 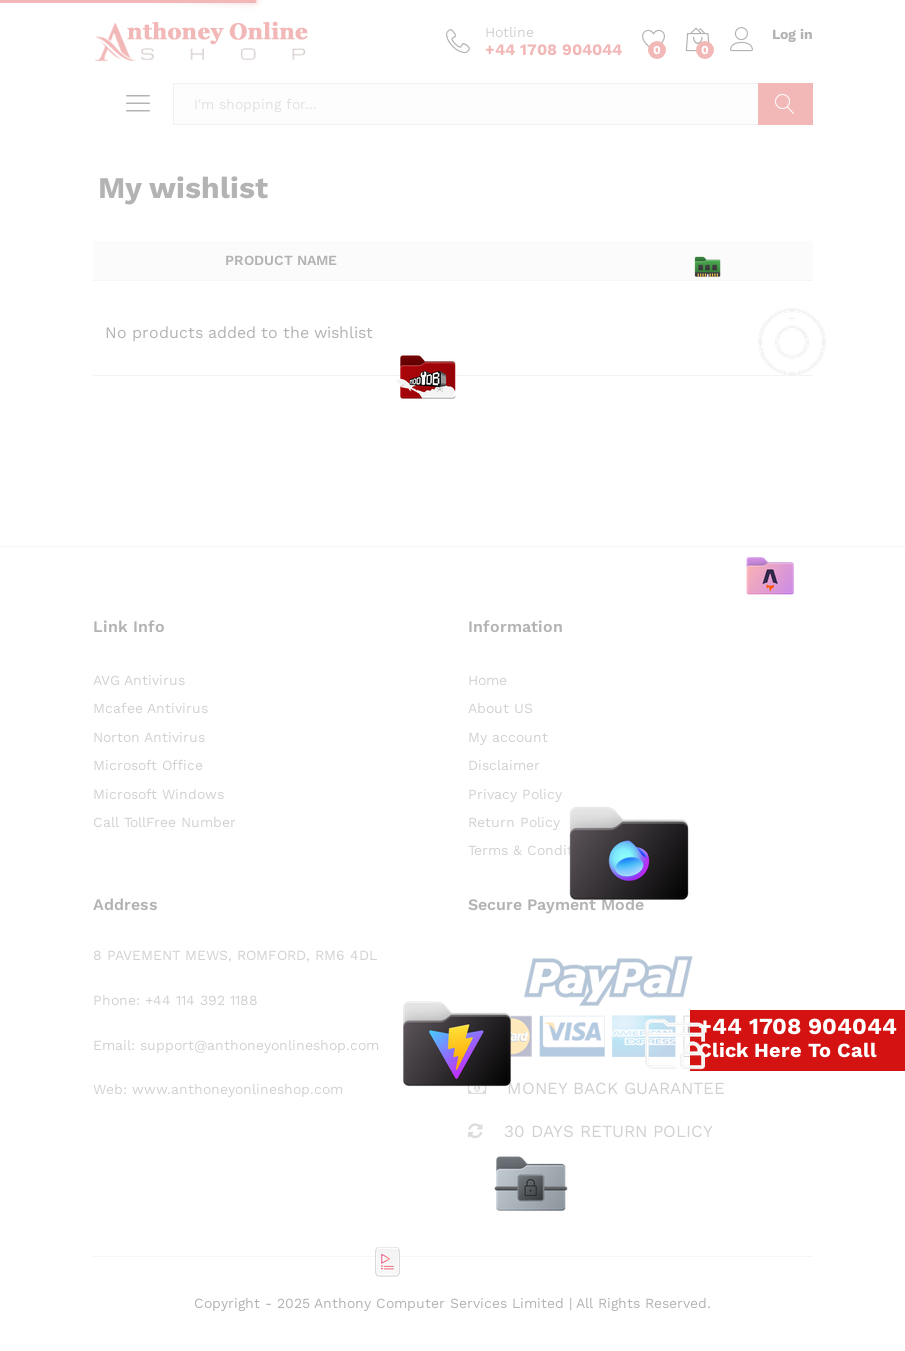 What do you see at coordinates (707, 267) in the screenshot?
I see `folder containing memory or RAM-related files` at bounding box center [707, 267].